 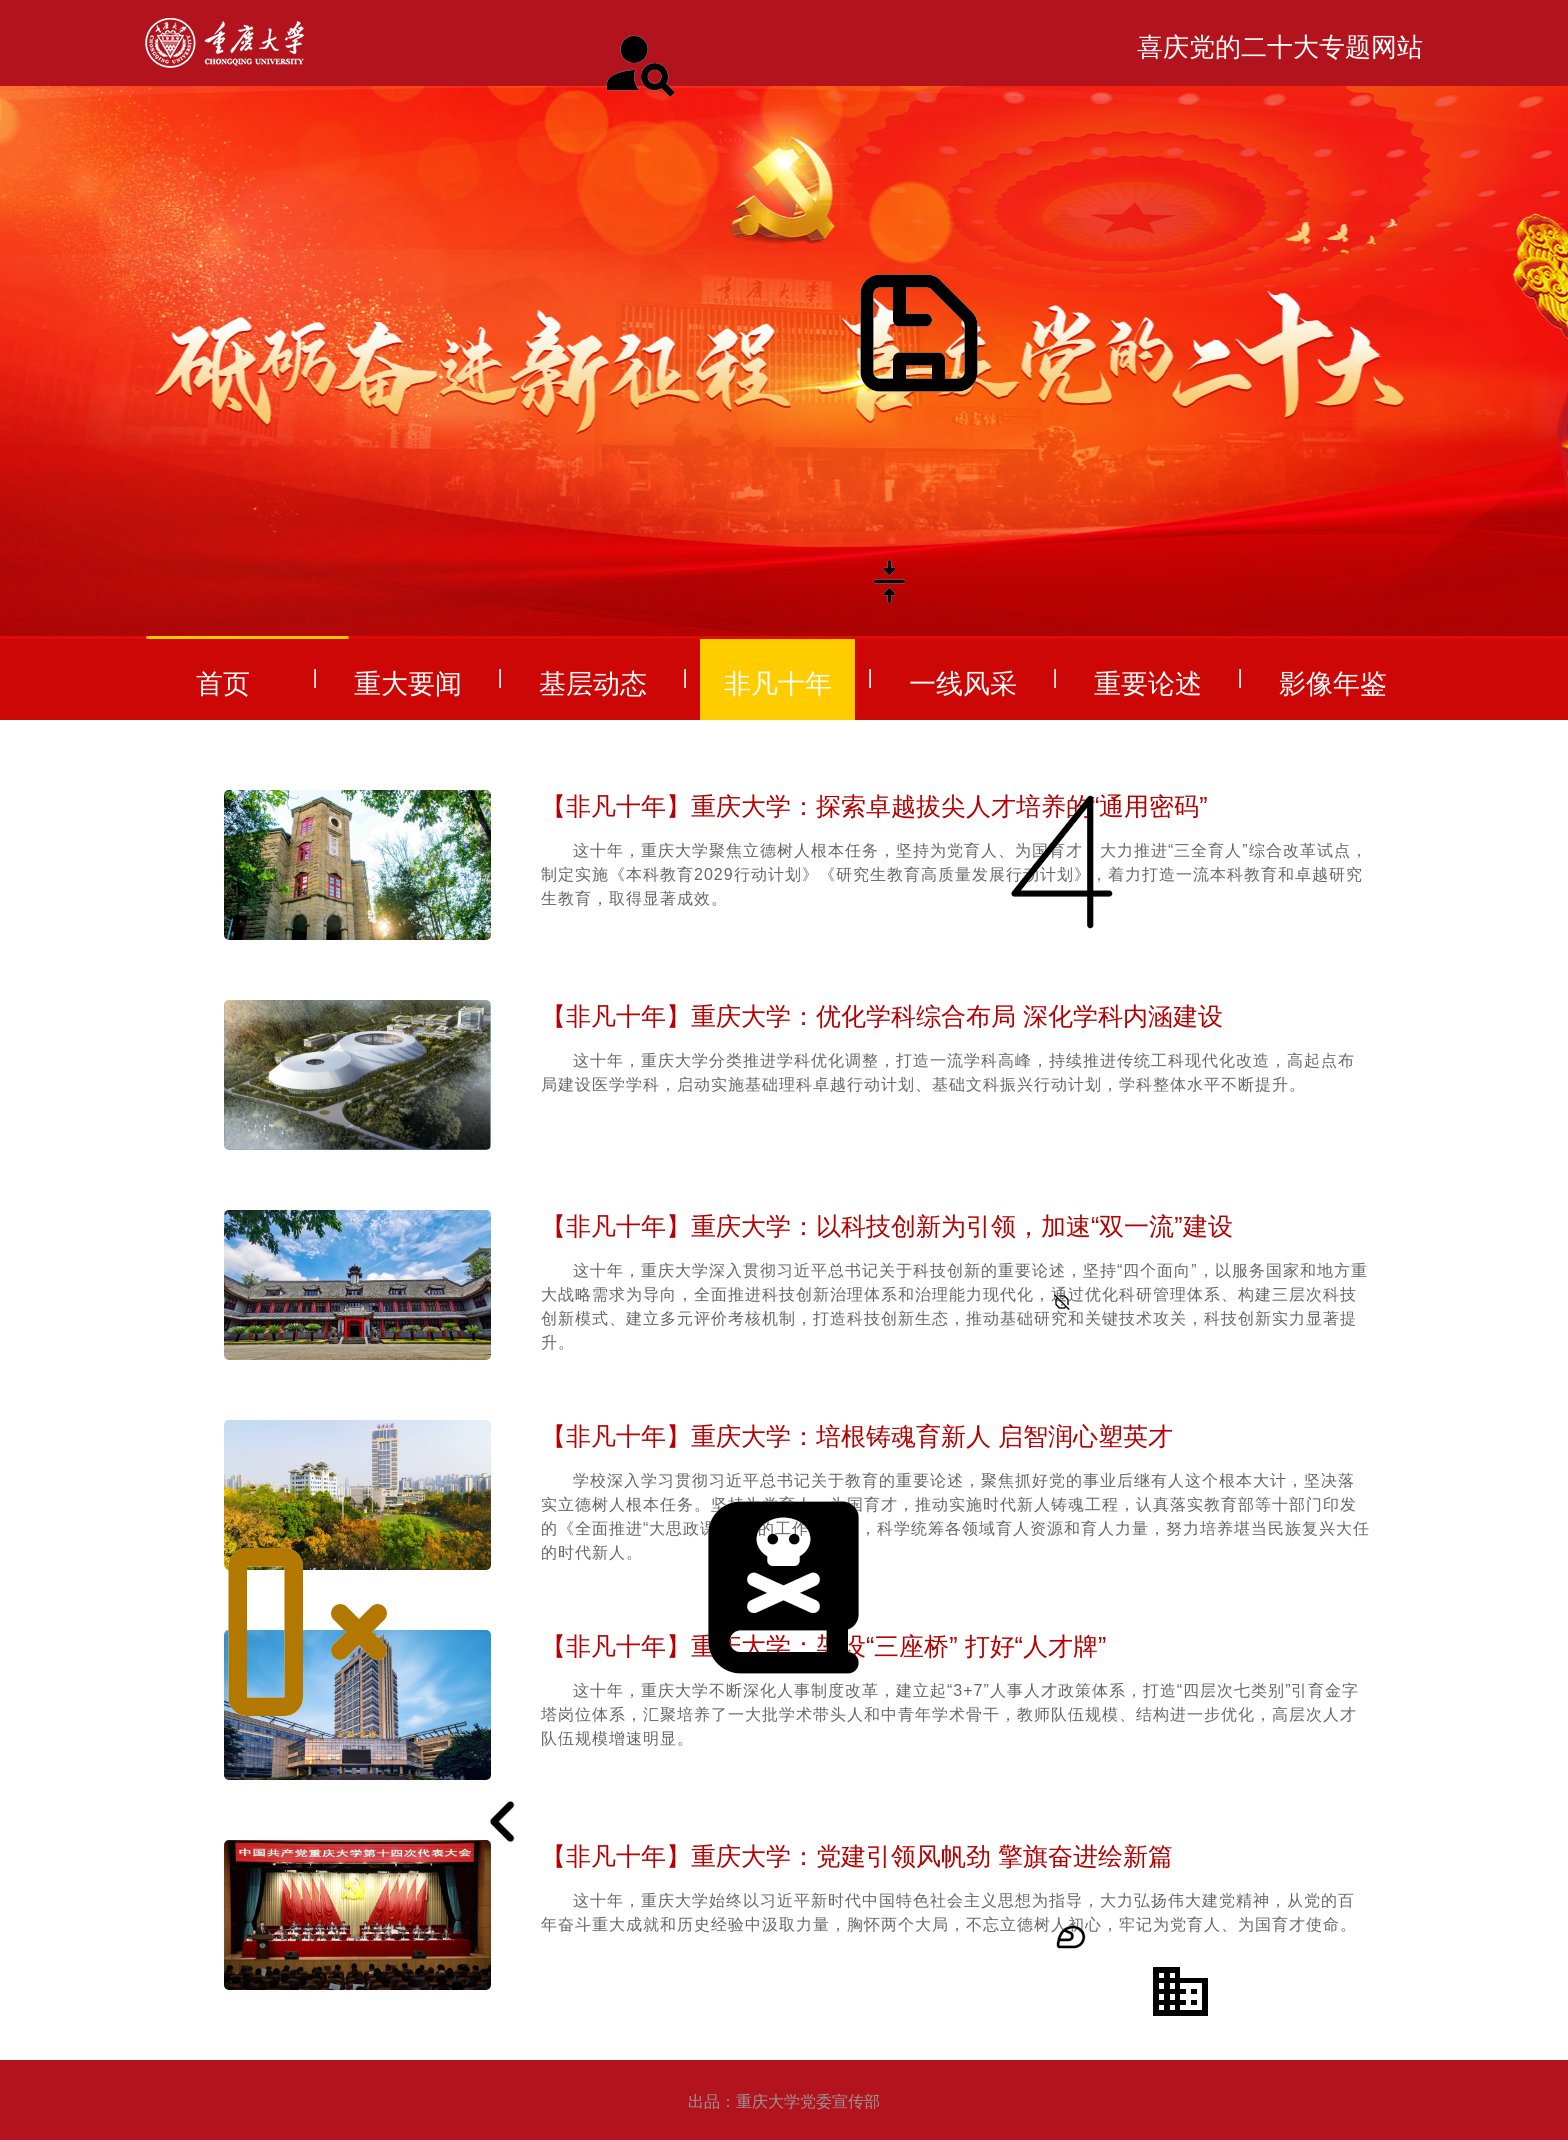 I want to click on access motorsports or racing content, so click(x=1071, y=1937).